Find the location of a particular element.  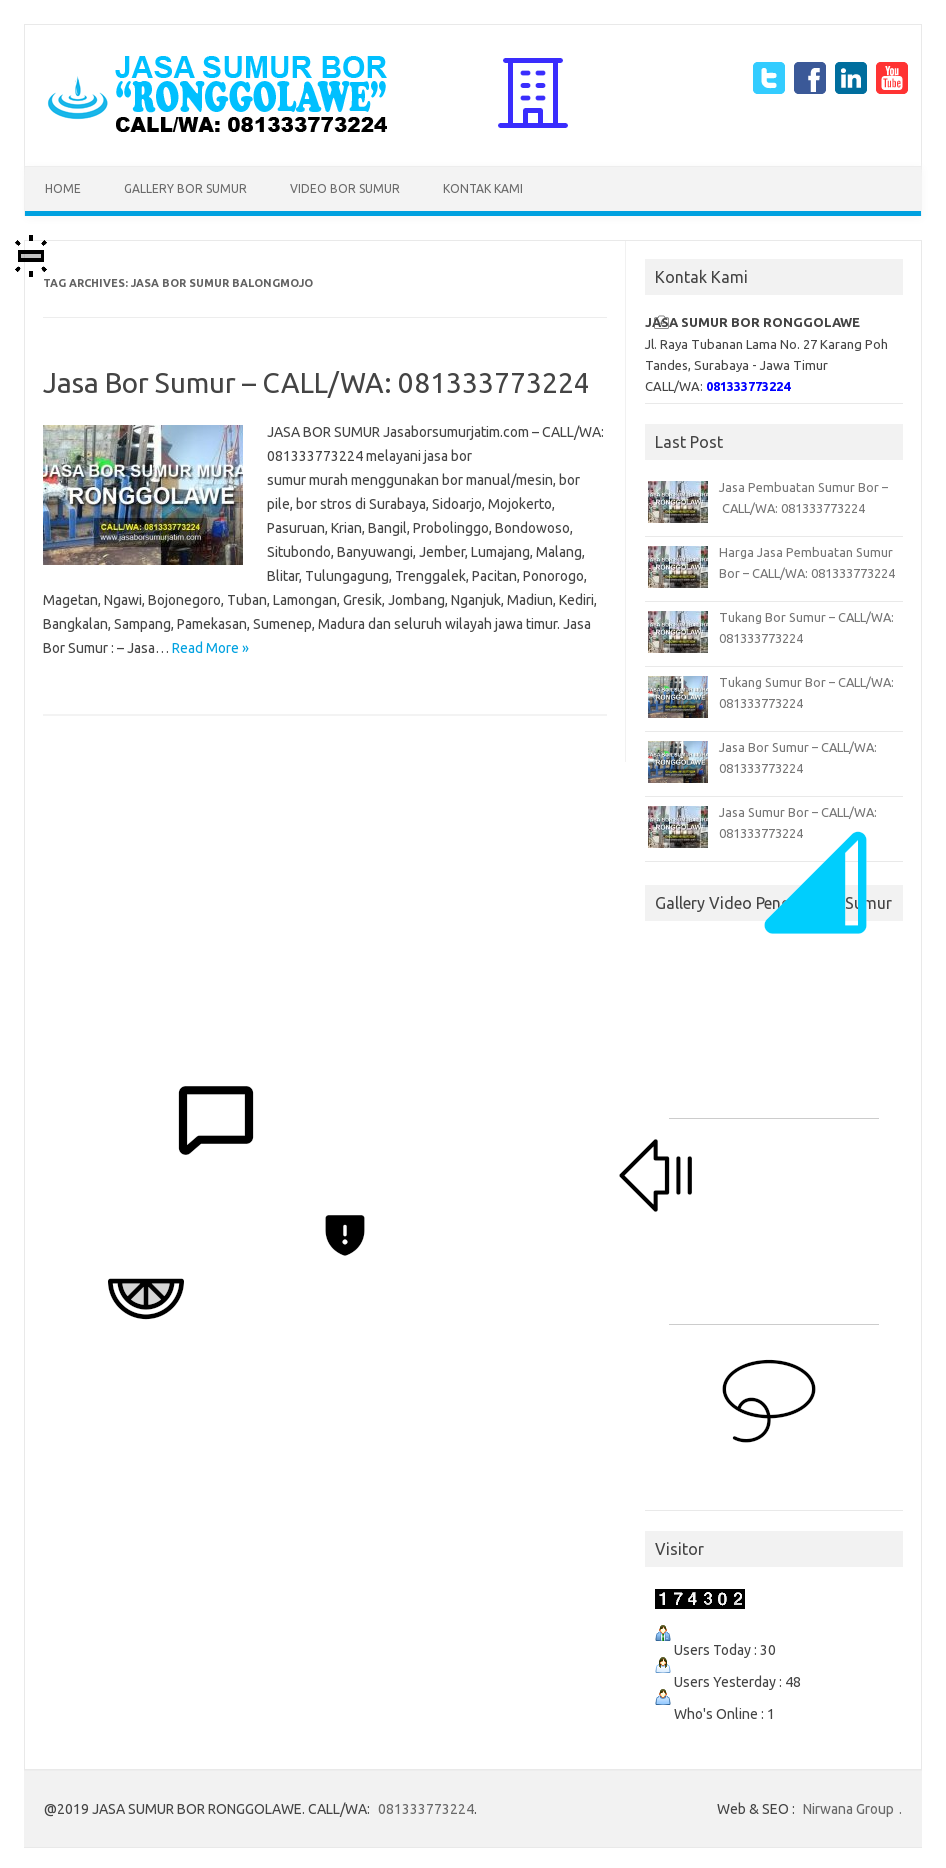

go back multiple steps is located at coordinates (658, 1175).